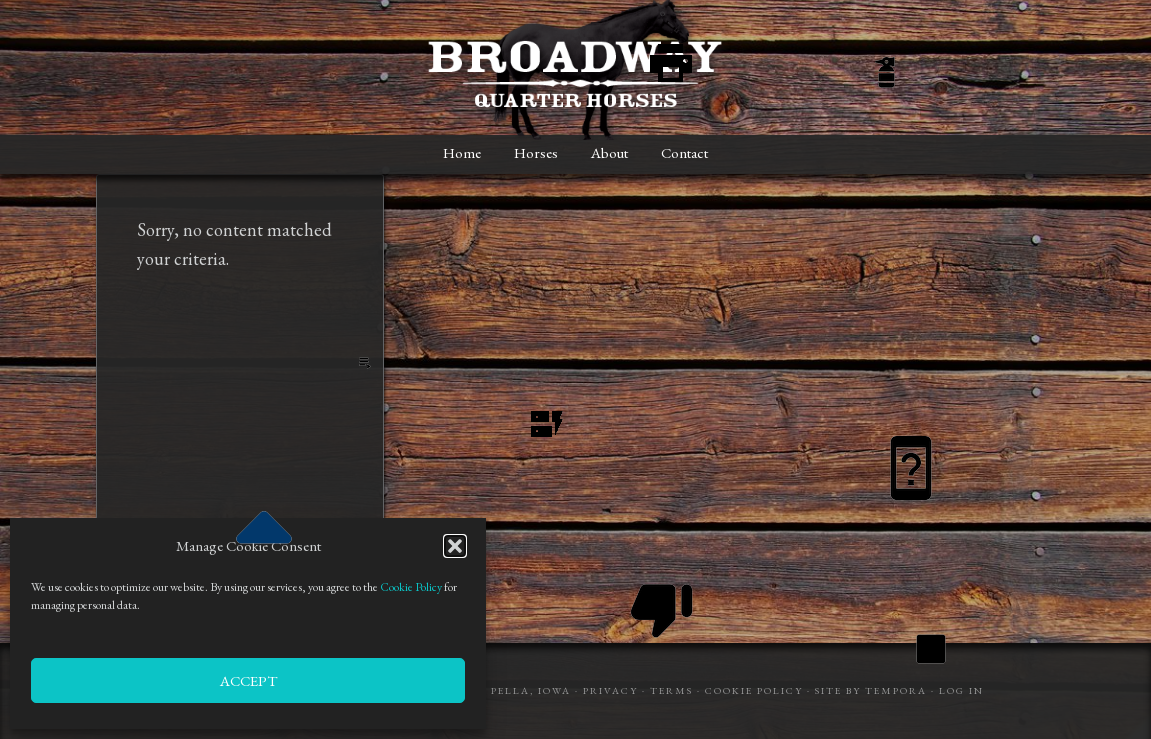 Image resolution: width=1151 pixels, height=739 pixels. What do you see at coordinates (547, 424) in the screenshot?
I see `access dynamic form builder` at bounding box center [547, 424].